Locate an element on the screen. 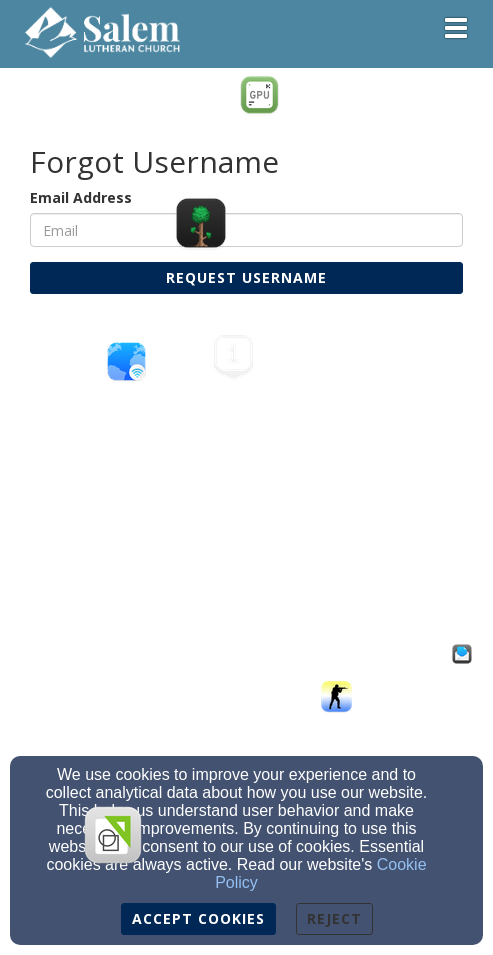 This screenshot has width=493, height=955. open knemo network monitoring app is located at coordinates (126, 361).